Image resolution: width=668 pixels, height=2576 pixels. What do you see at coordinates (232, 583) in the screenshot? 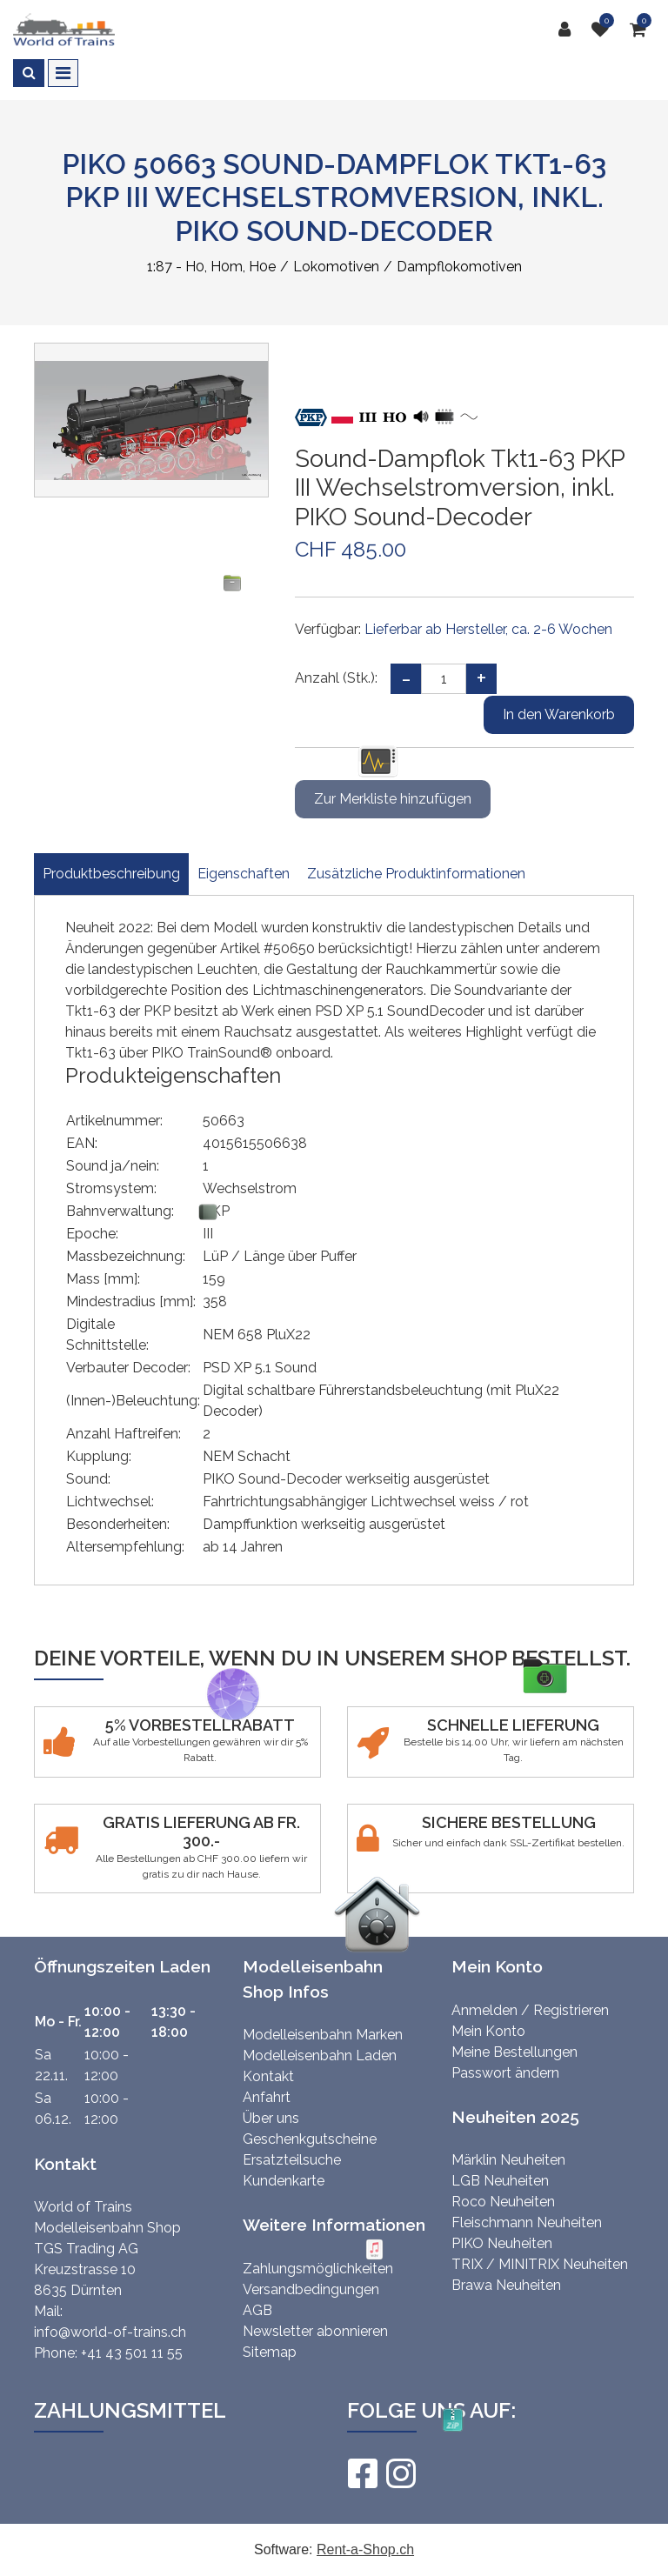
I see `open the file manager application` at bounding box center [232, 583].